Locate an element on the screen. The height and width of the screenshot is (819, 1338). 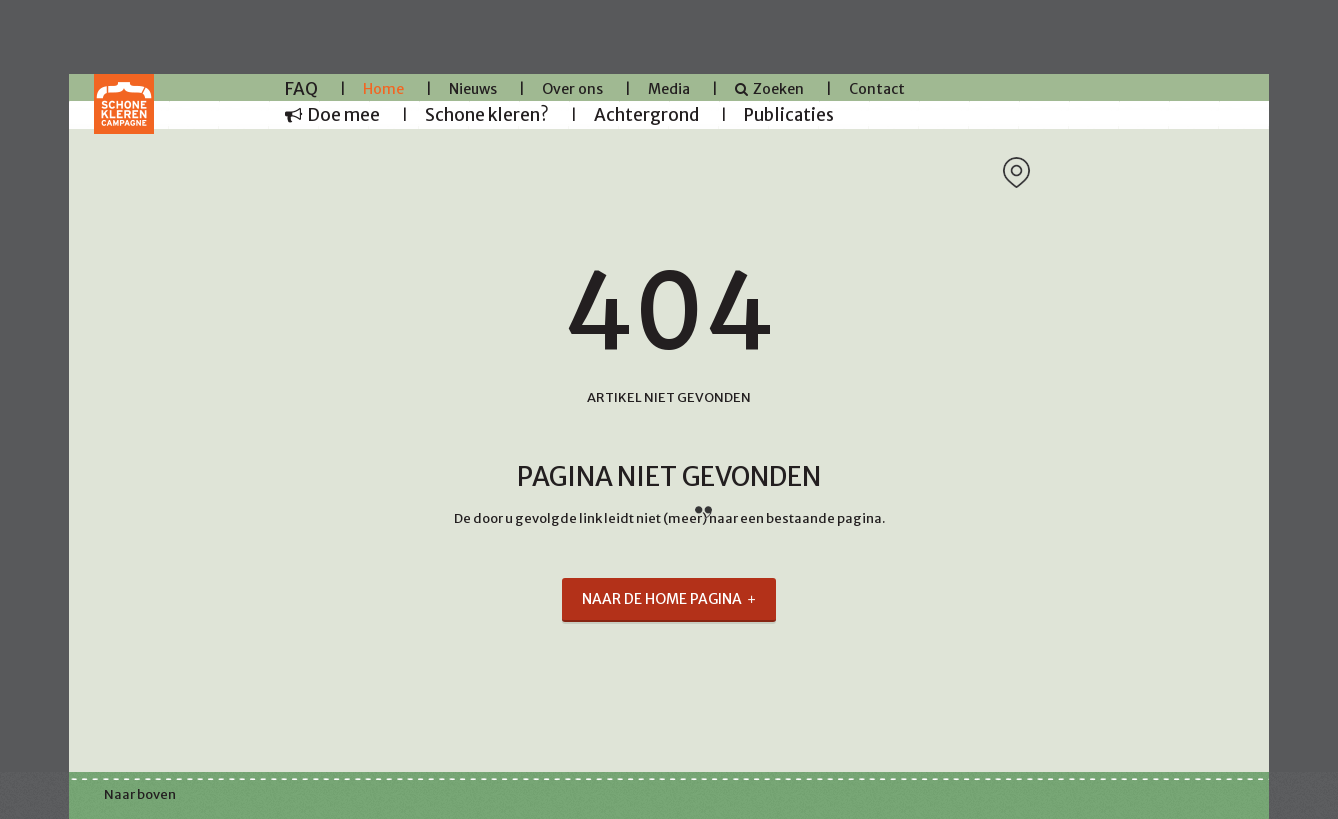
access location settings is located at coordinates (1016, 172).